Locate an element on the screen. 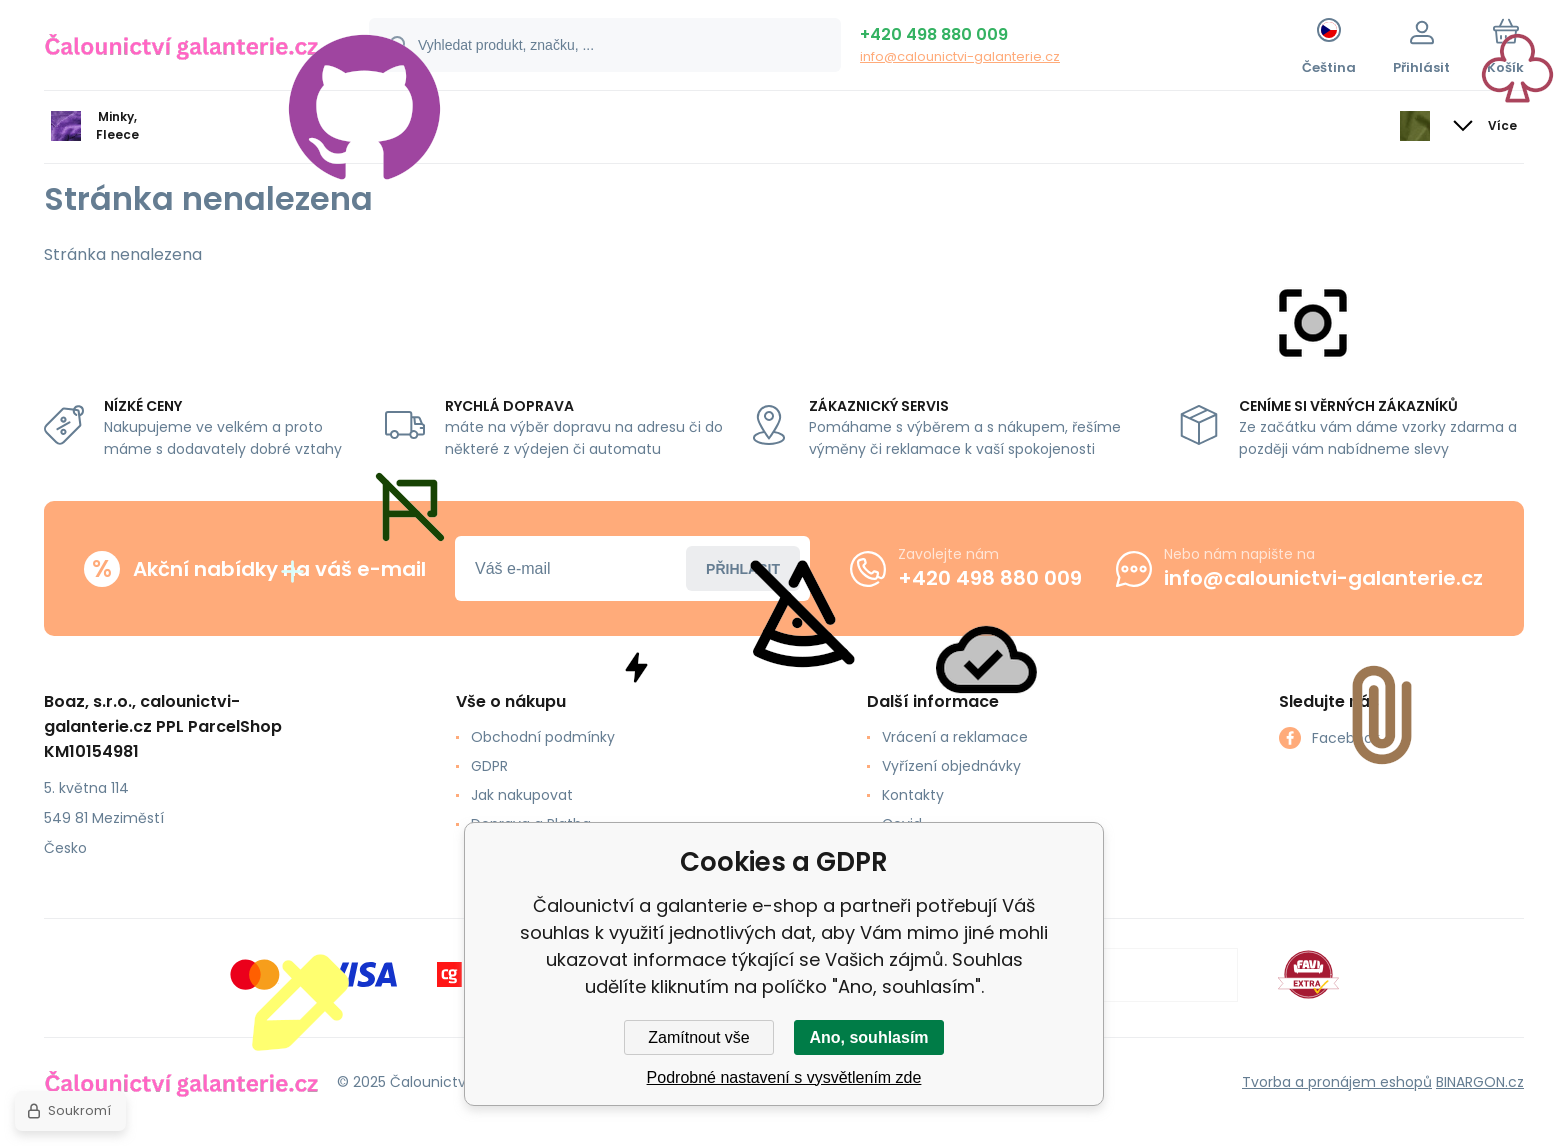 The height and width of the screenshot is (1146, 1568). indicates clubs suit in a card game is located at coordinates (1517, 69).